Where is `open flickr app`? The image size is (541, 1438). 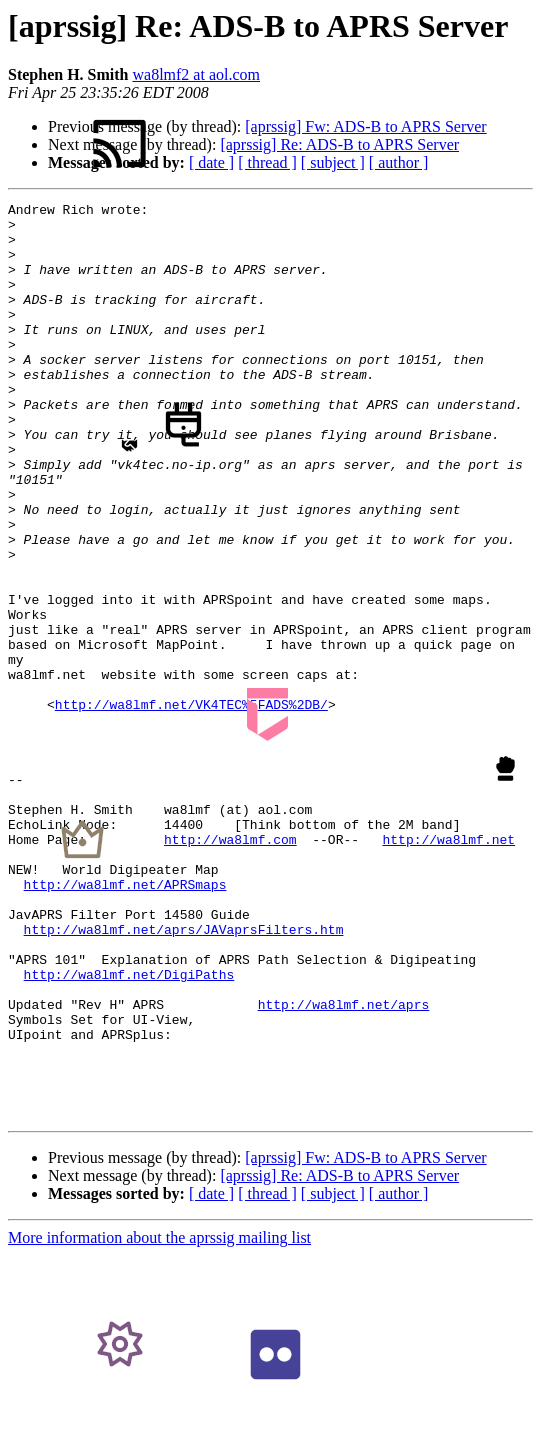 open flickr app is located at coordinates (275, 1354).